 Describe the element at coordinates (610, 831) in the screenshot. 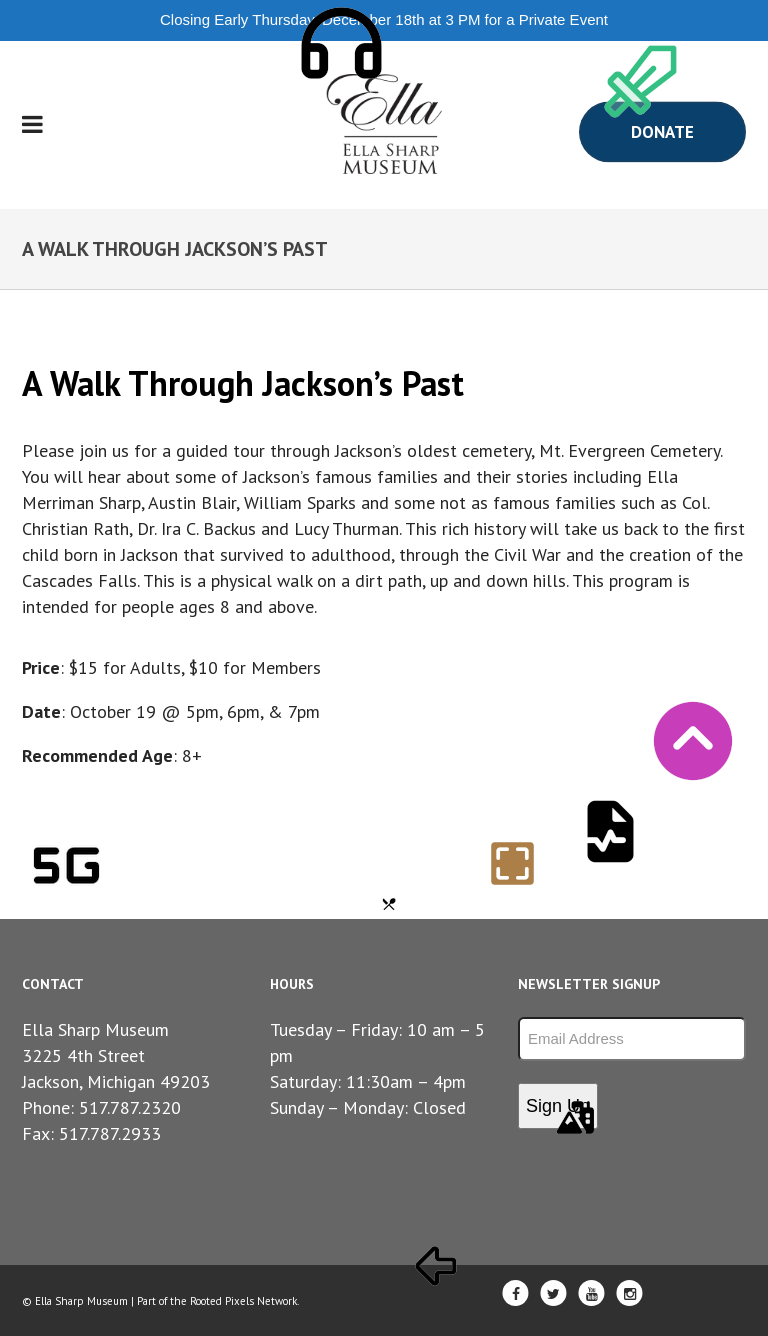

I see `view audio or sound file` at that location.